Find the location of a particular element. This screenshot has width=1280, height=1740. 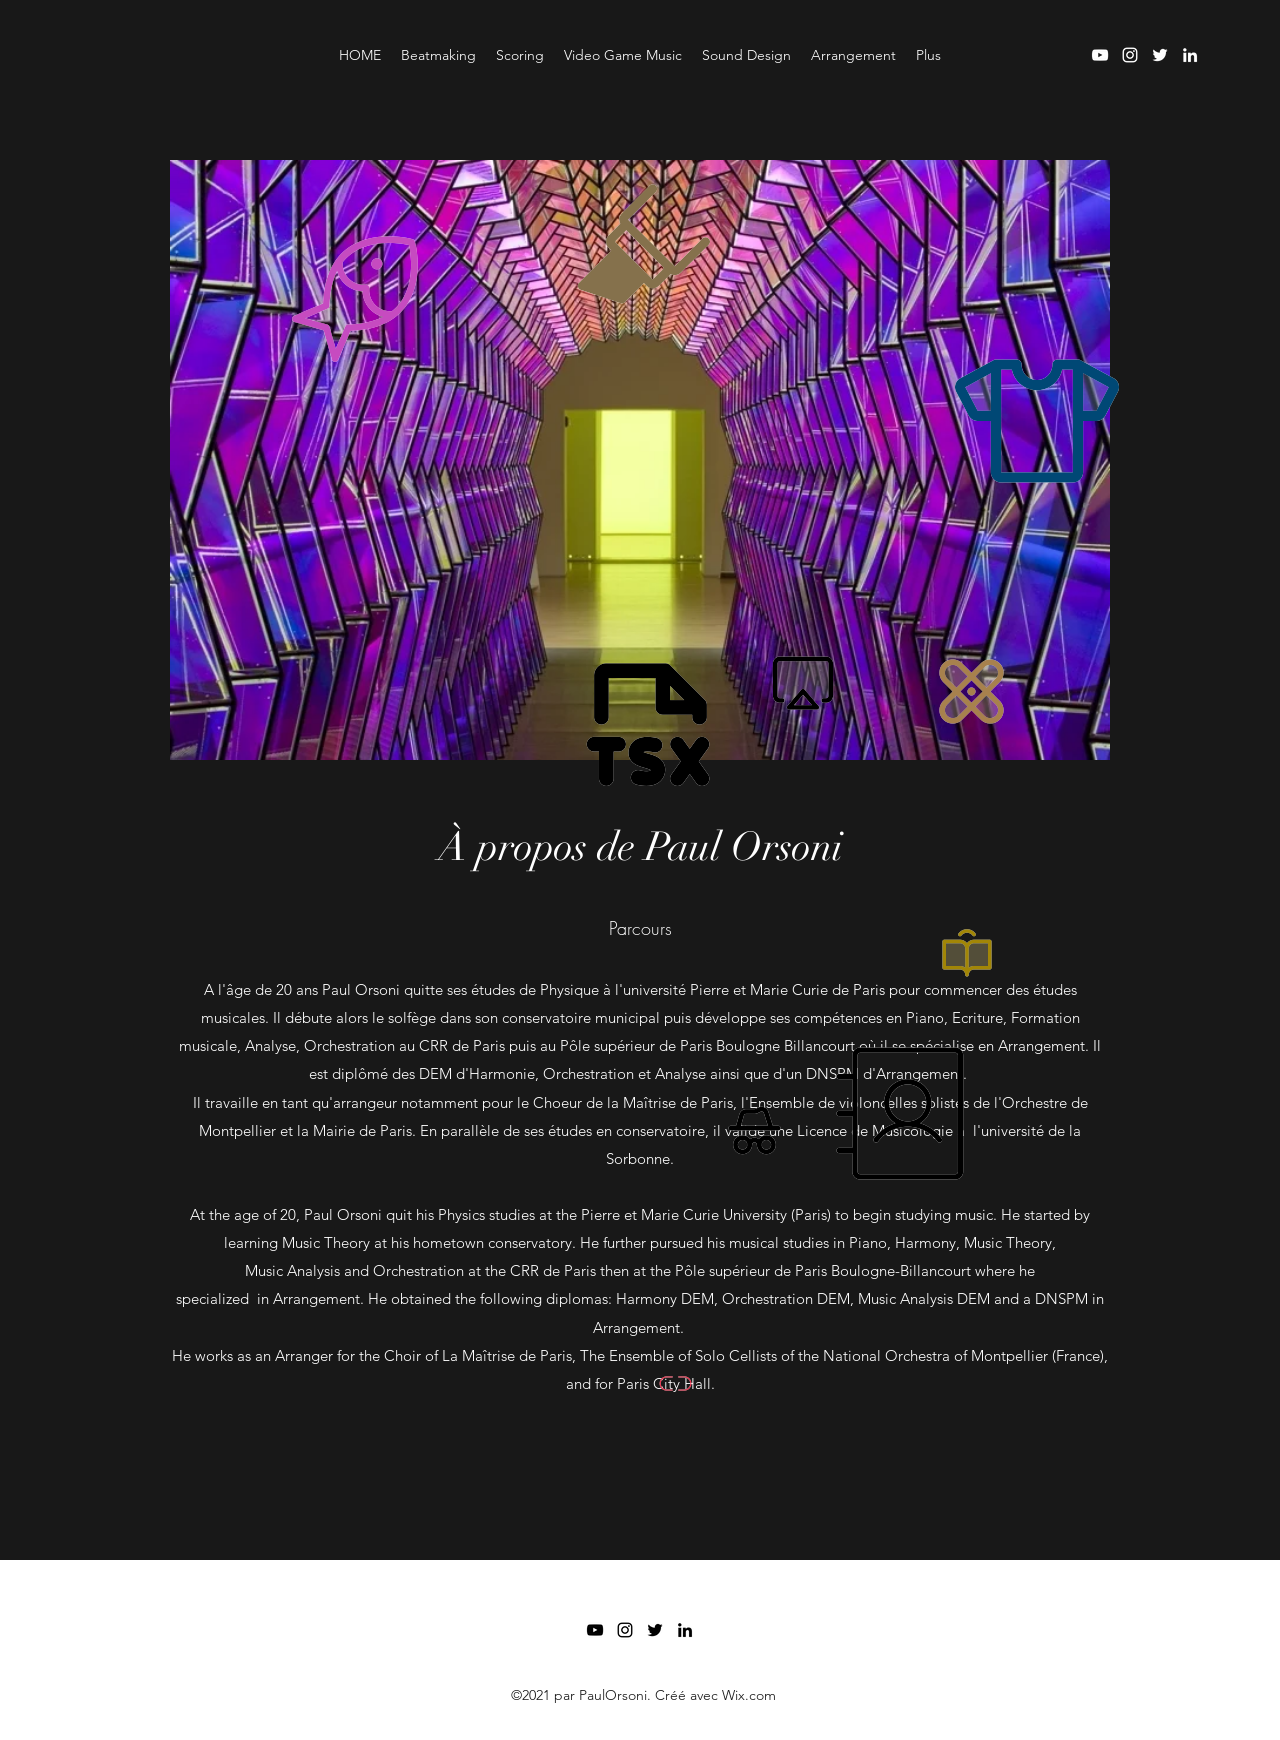

access health or first aid resources is located at coordinates (971, 691).